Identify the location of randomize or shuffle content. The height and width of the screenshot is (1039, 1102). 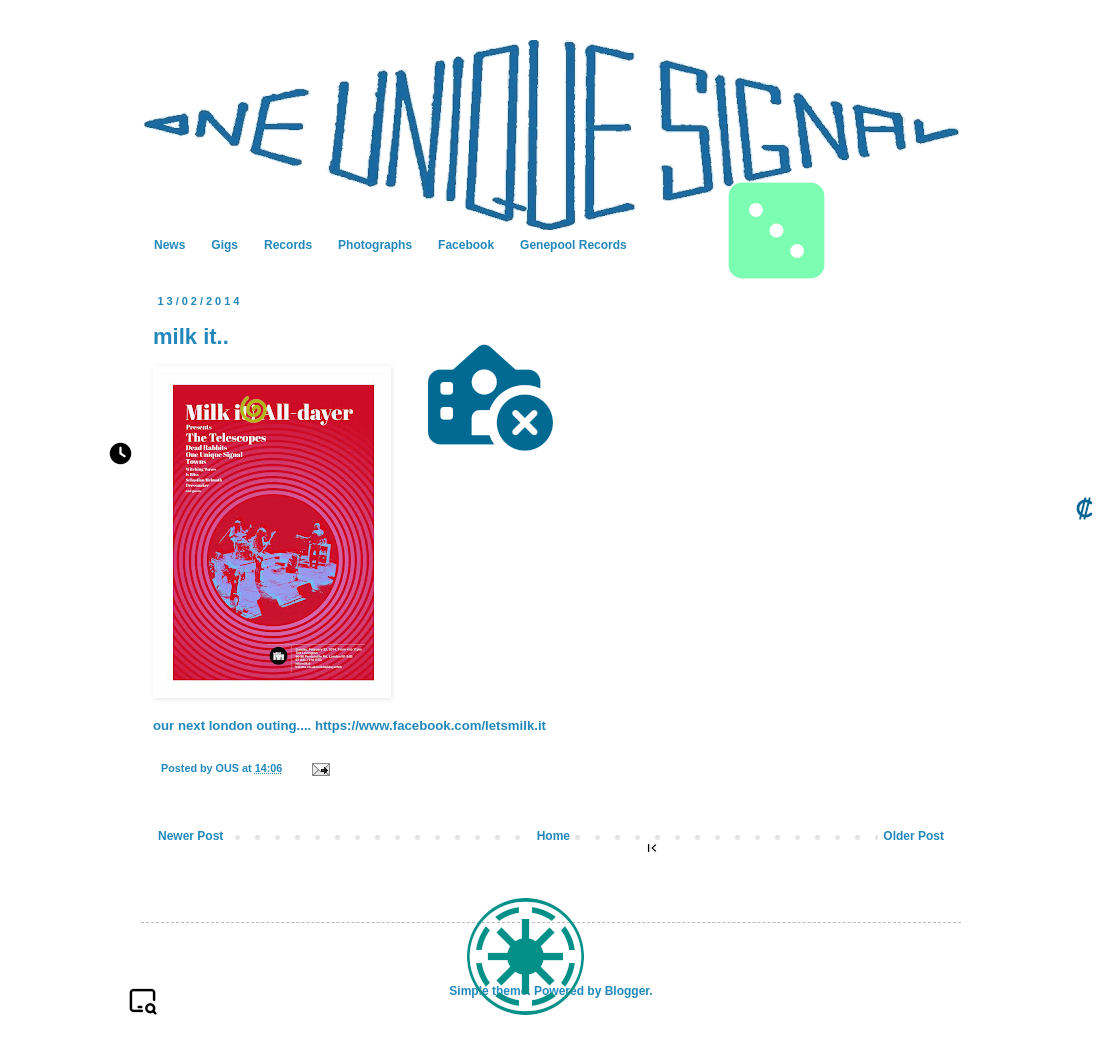
(776, 230).